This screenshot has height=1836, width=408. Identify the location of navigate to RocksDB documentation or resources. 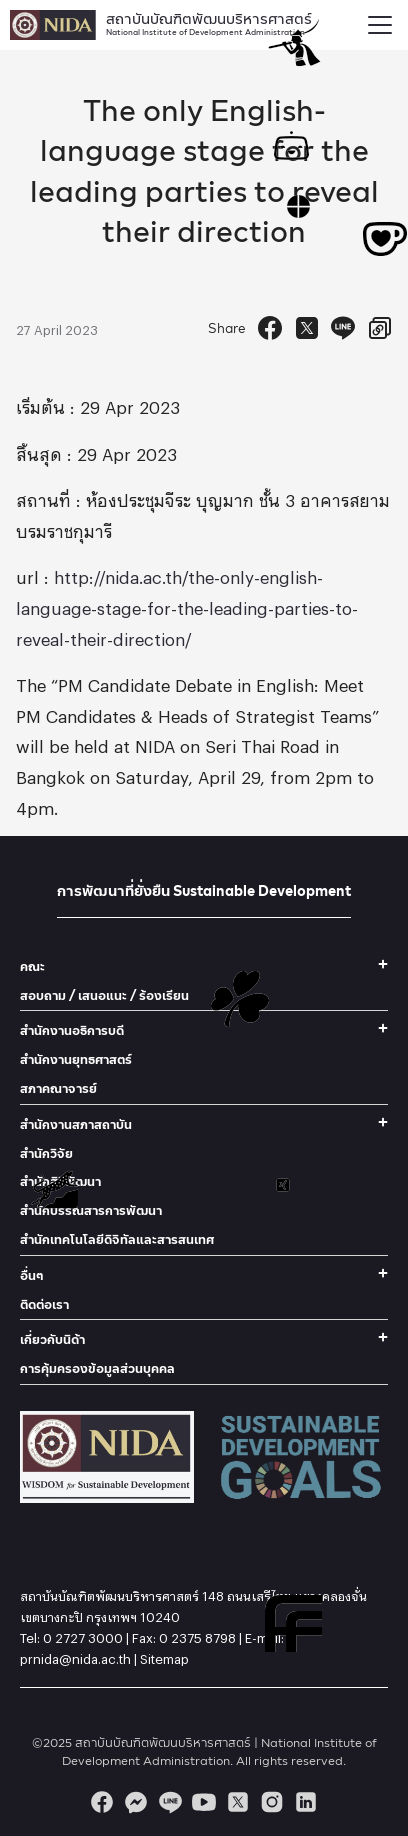
(54, 1189).